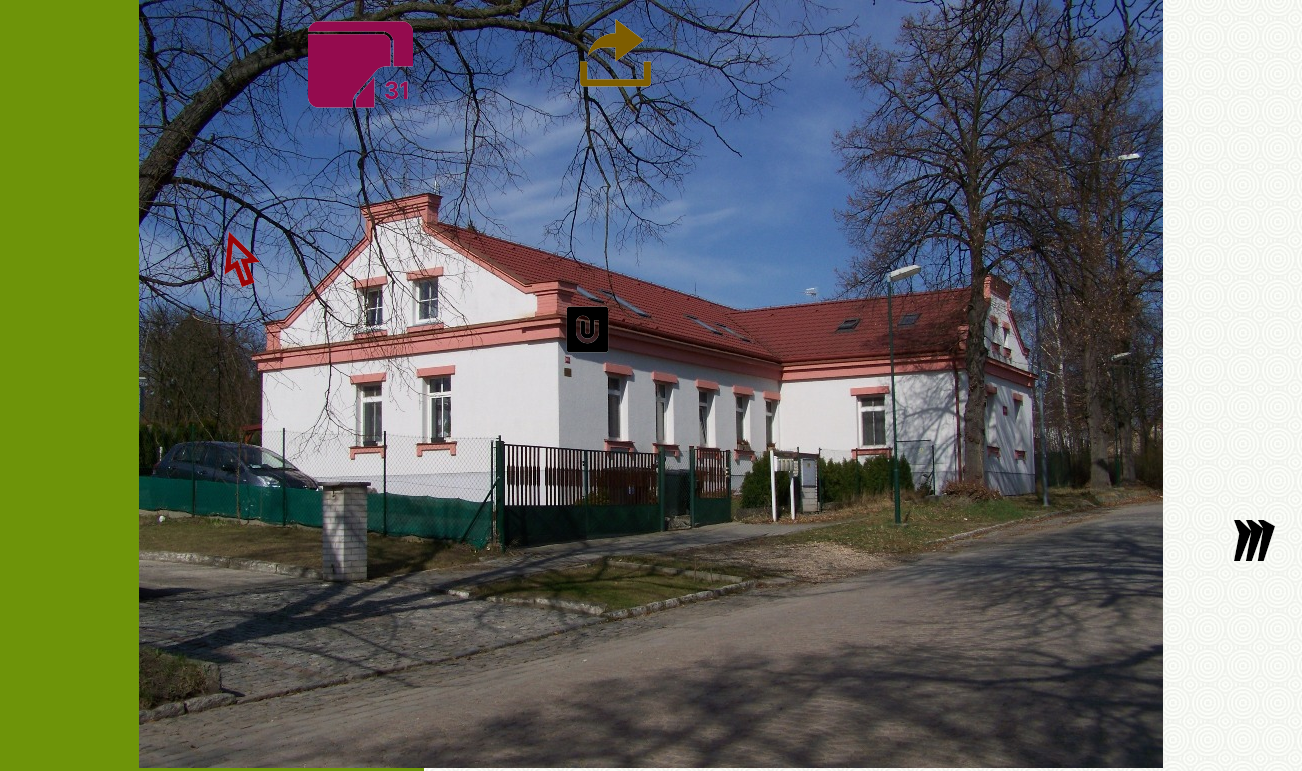 The width and height of the screenshot is (1302, 771). I want to click on attach a file to your message, so click(587, 329).